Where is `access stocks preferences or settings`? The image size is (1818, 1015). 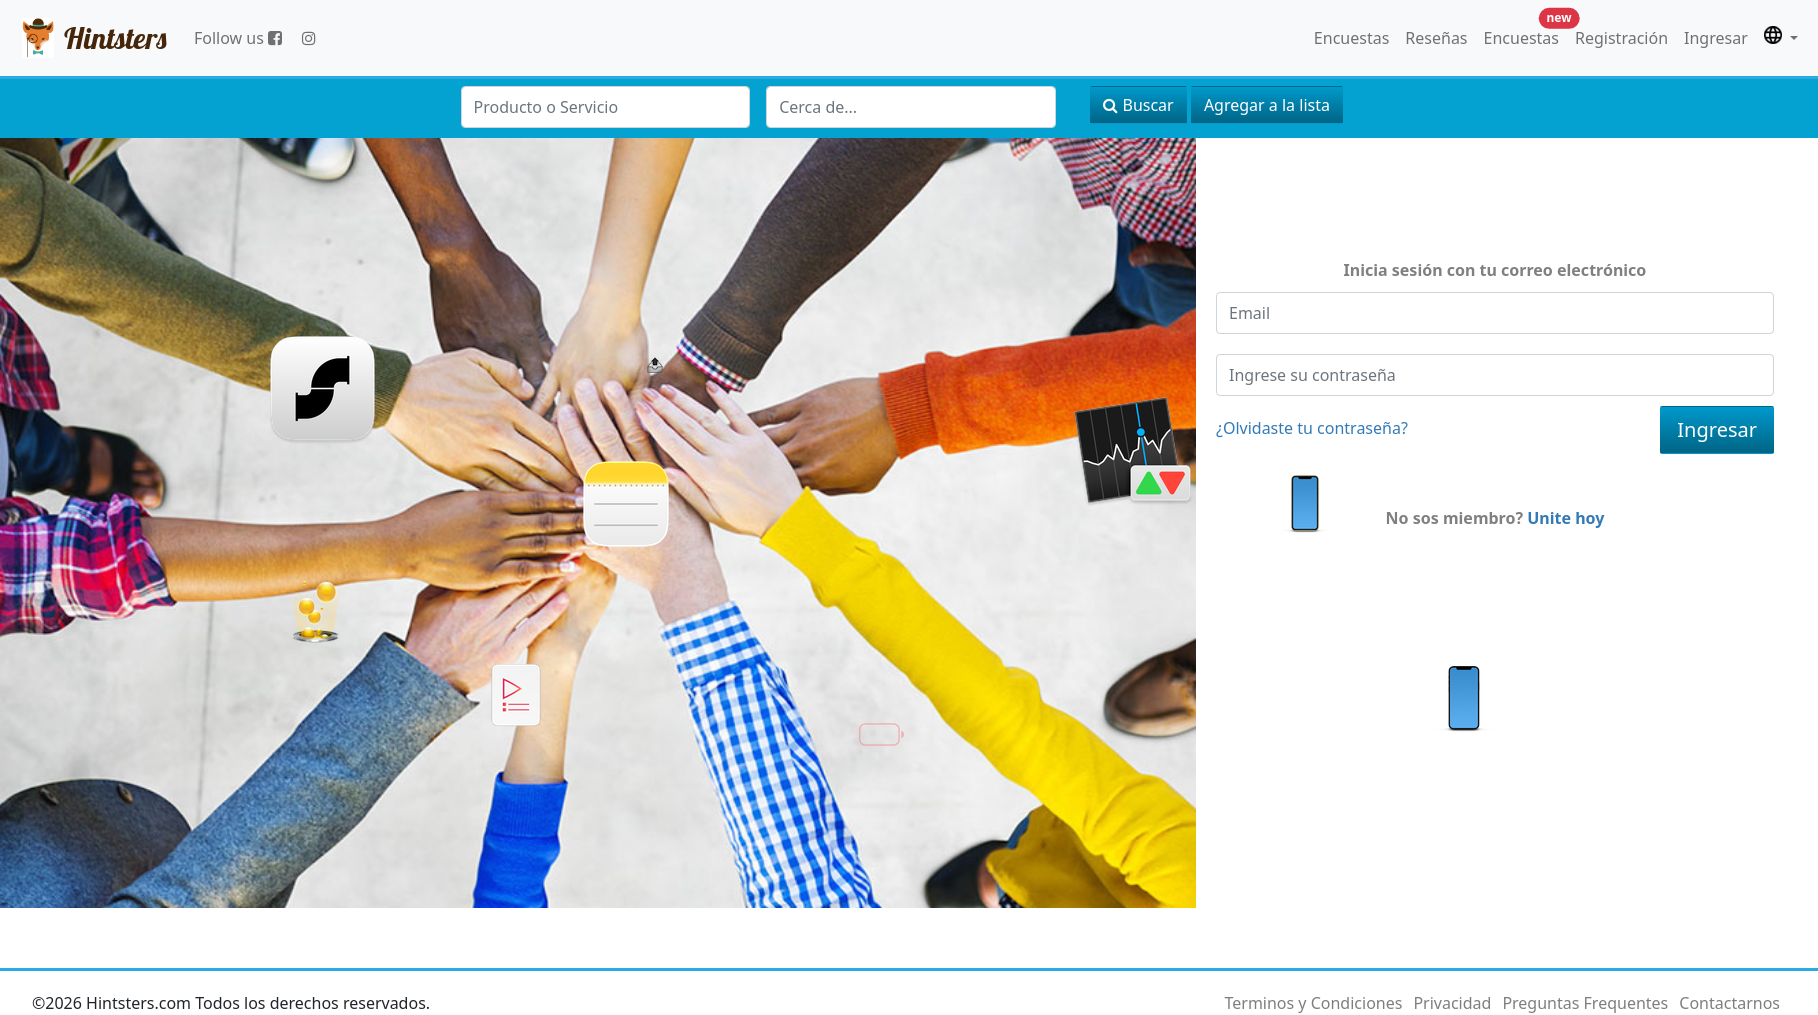 access stocks preferences or settings is located at coordinates (1132, 450).